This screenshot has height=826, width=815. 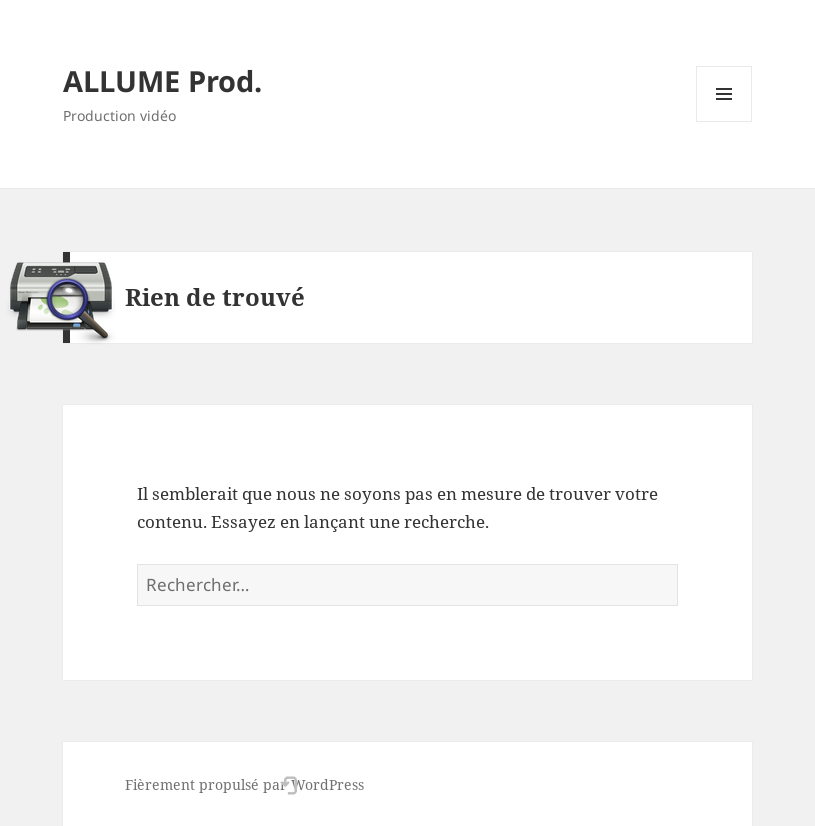 I want to click on wrap text or content to the next line, so click(x=290, y=785).